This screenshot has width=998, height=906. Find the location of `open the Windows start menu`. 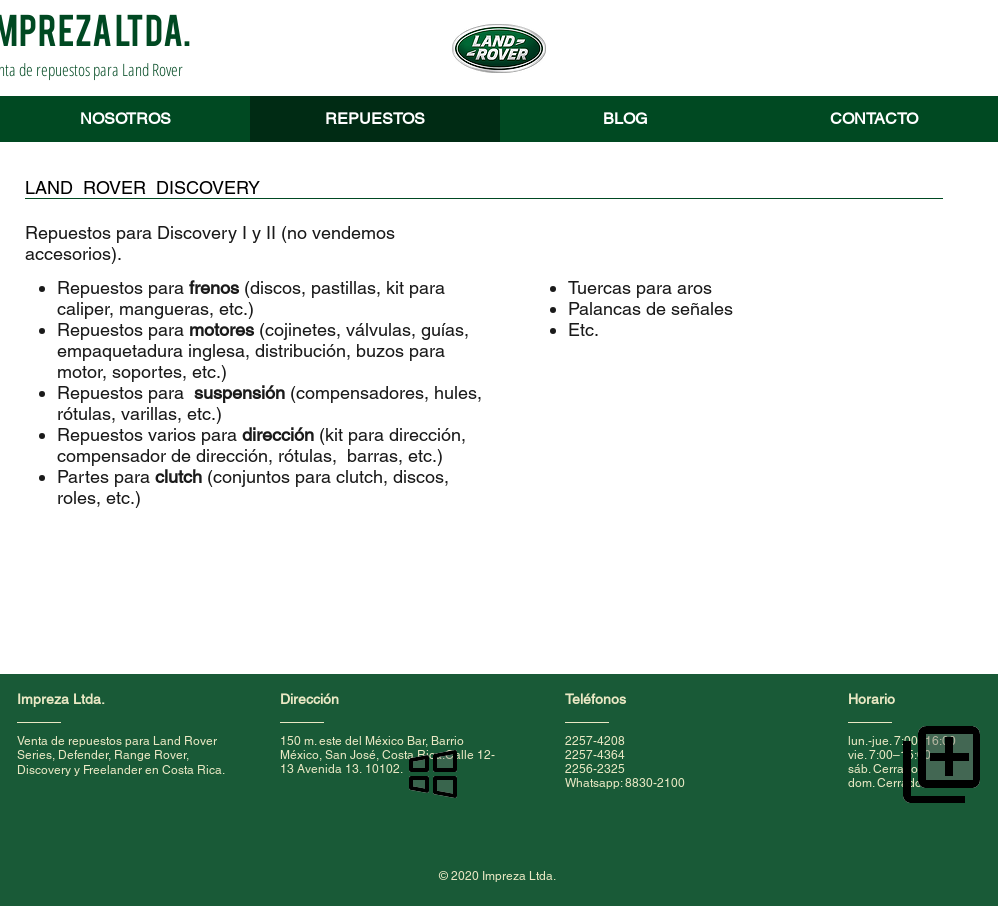

open the Windows start menu is located at coordinates (435, 774).